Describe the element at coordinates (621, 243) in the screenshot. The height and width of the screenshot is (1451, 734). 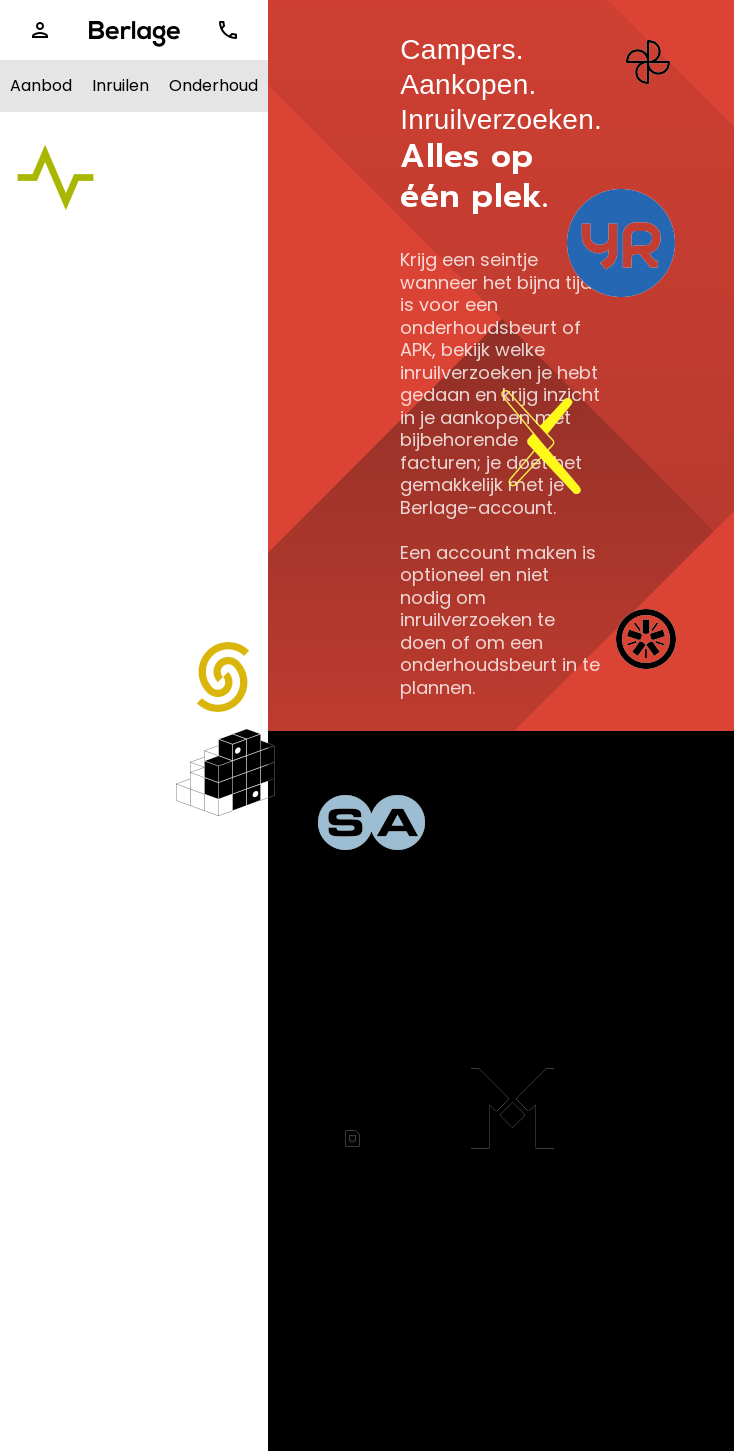
I see `open the Yr weather app` at that location.